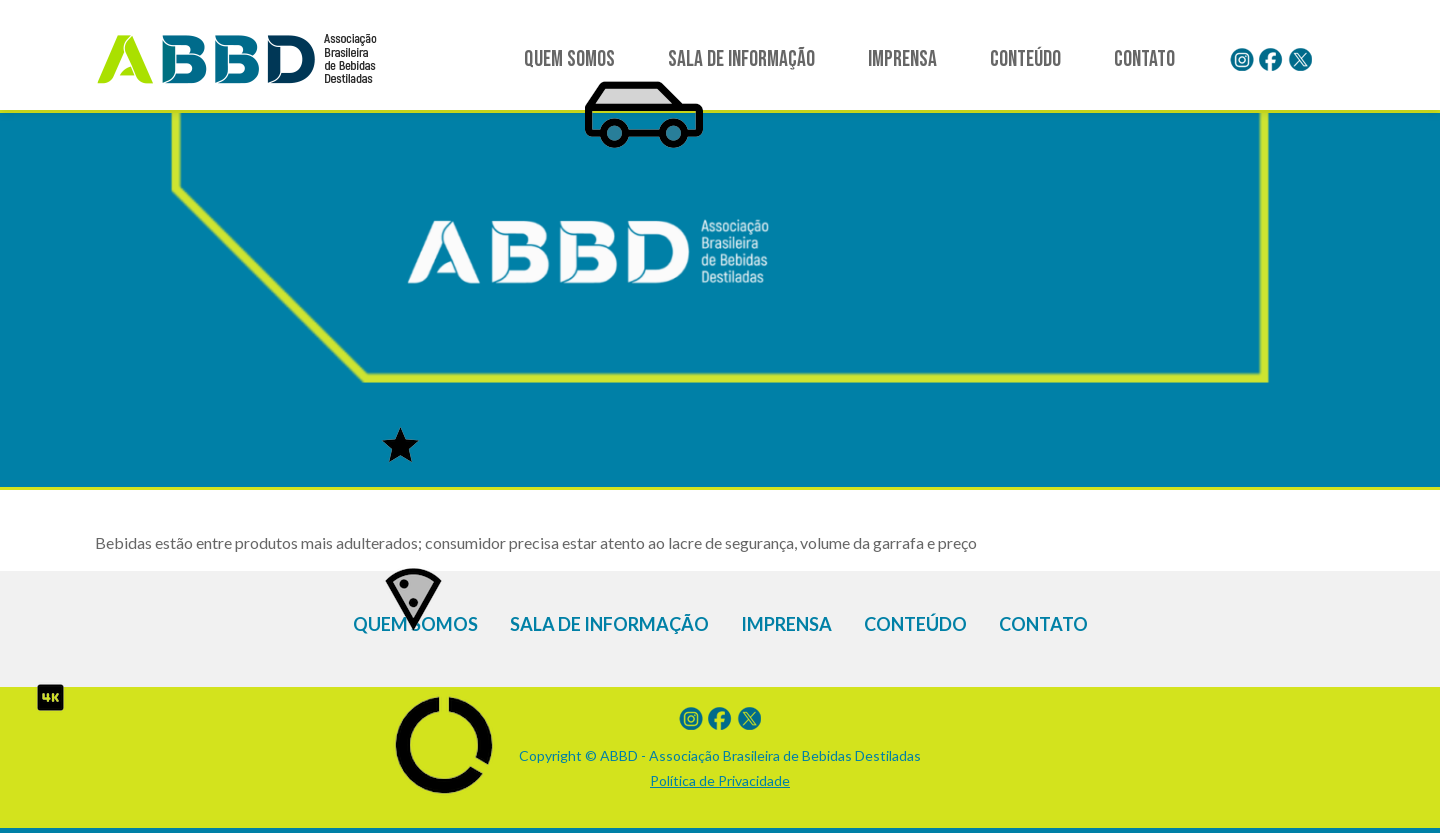 This screenshot has height=833, width=1440. I want to click on access vehicle or car settings, so click(644, 111).